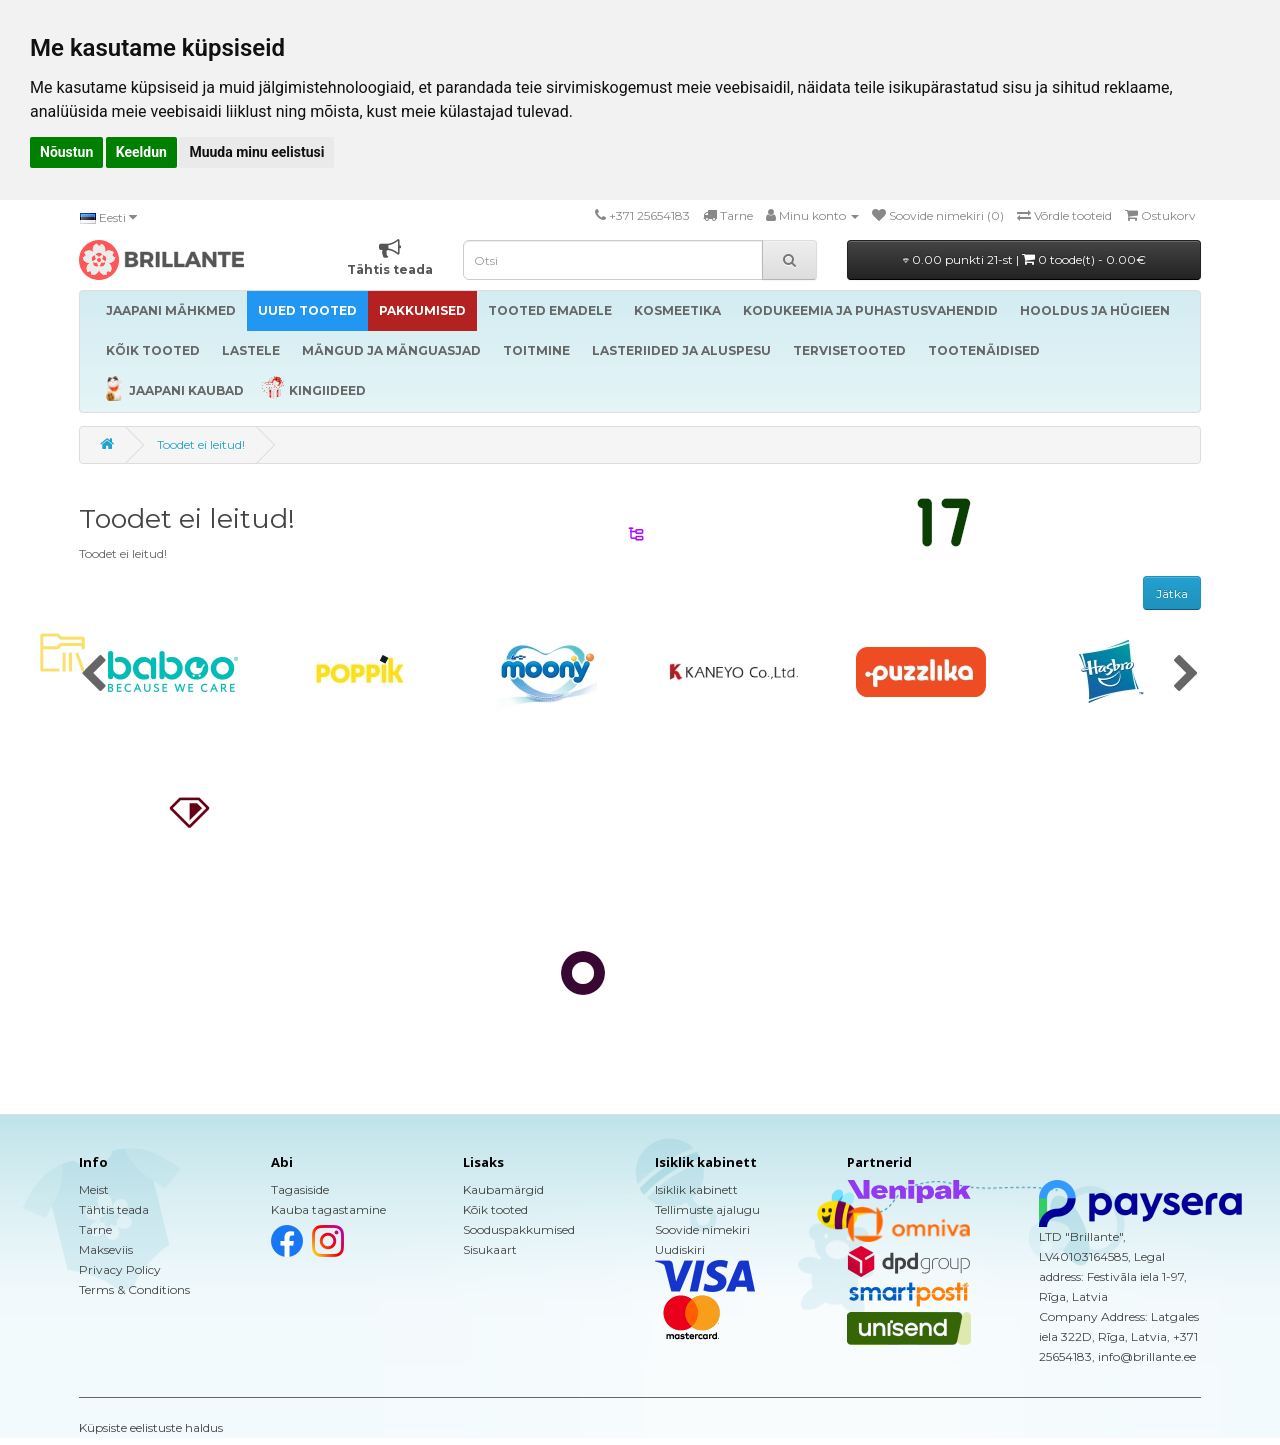  What do you see at coordinates (941, 522) in the screenshot?
I see `indicates item number 17 in a list or sequence` at bounding box center [941, 522].